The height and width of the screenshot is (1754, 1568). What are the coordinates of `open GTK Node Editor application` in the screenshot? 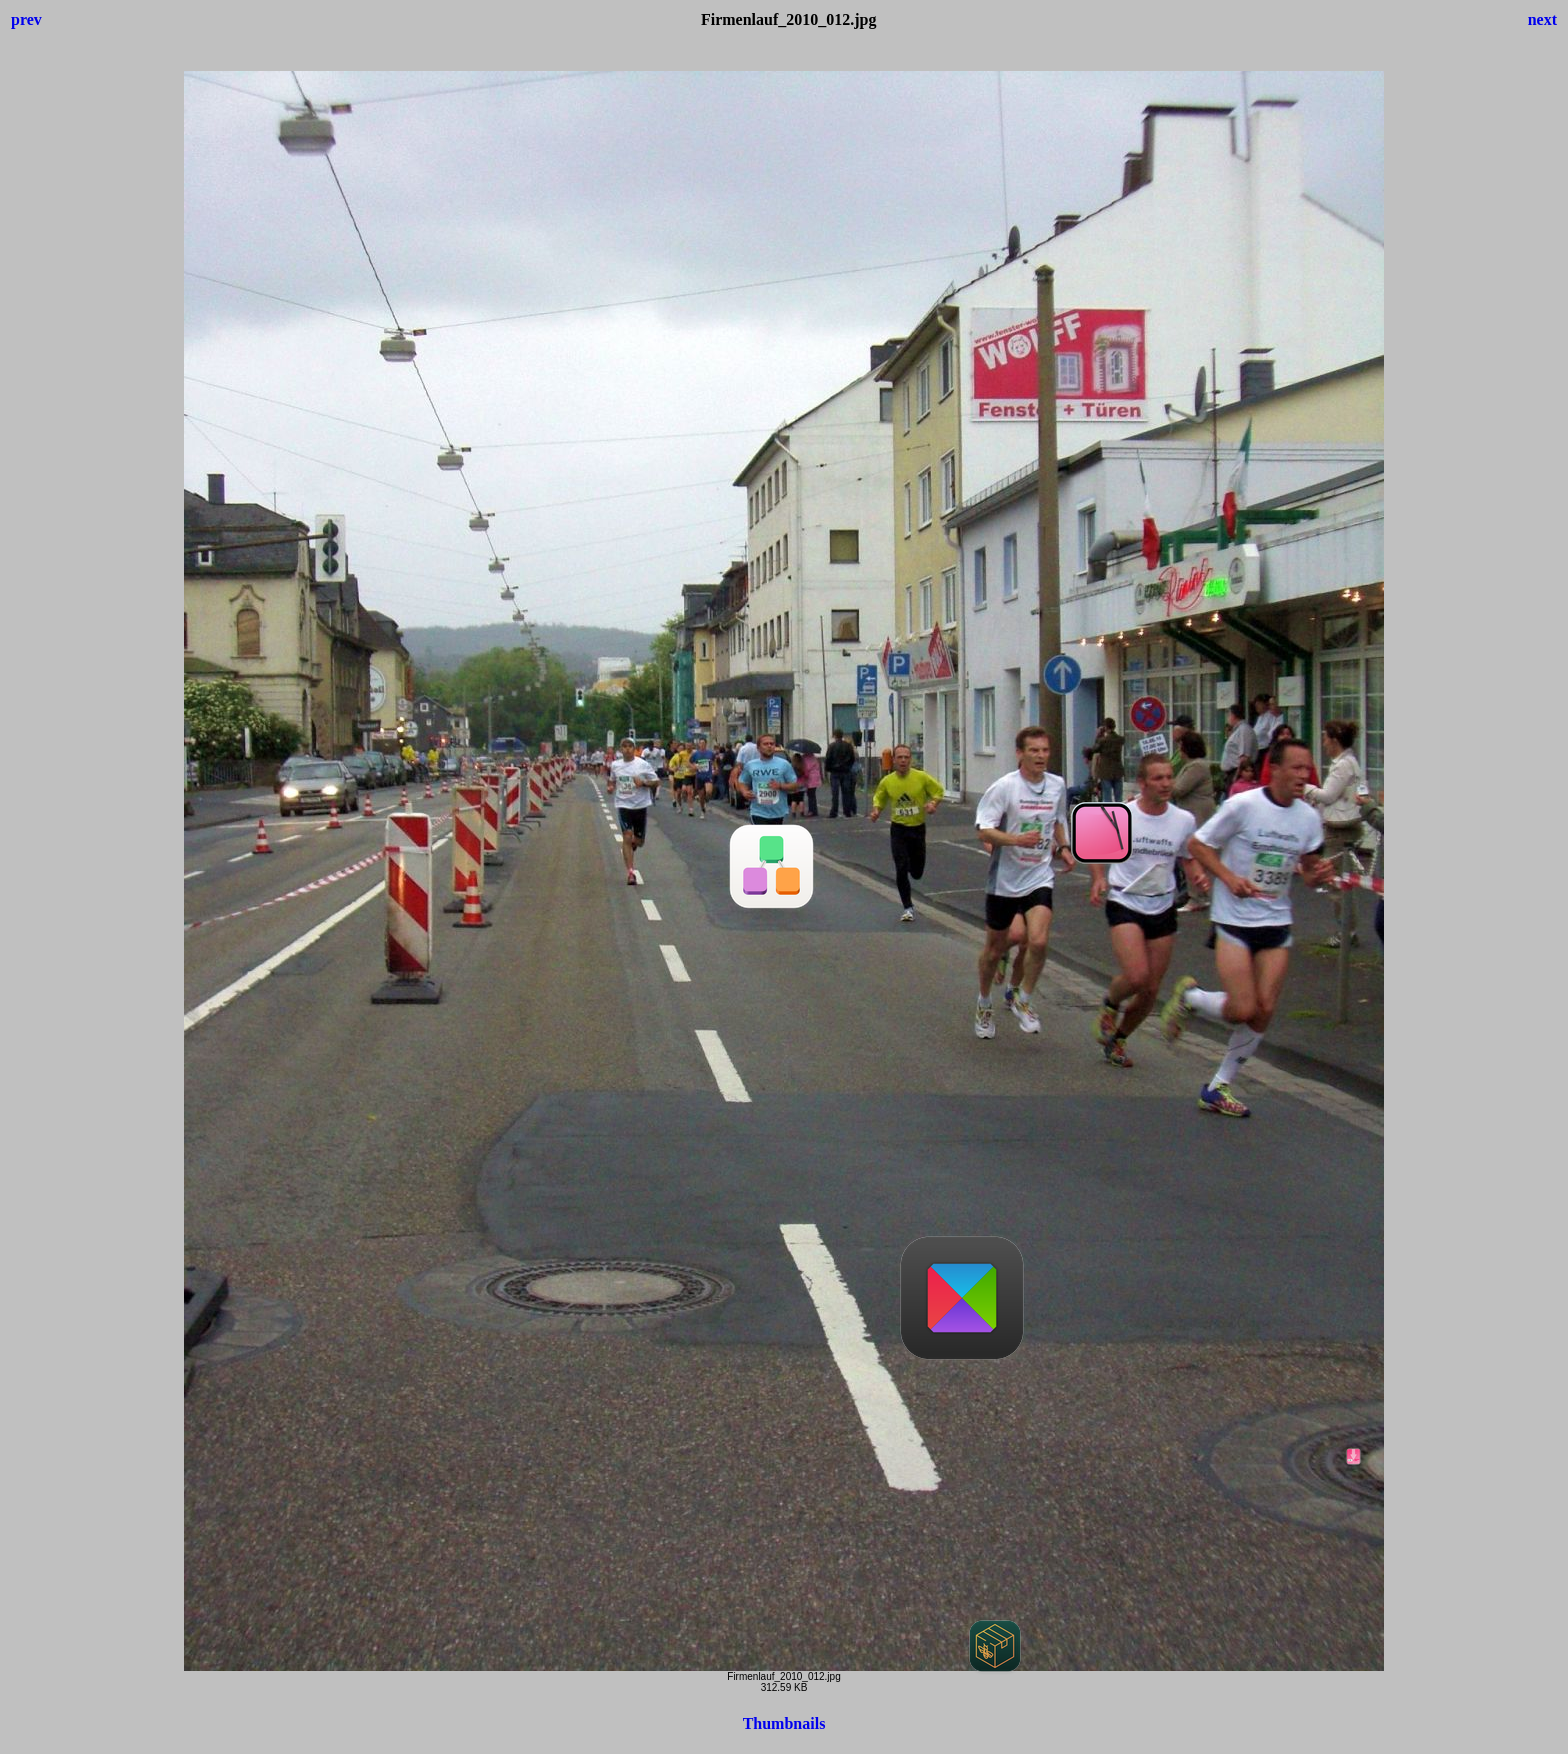 It's located at (771, 866).